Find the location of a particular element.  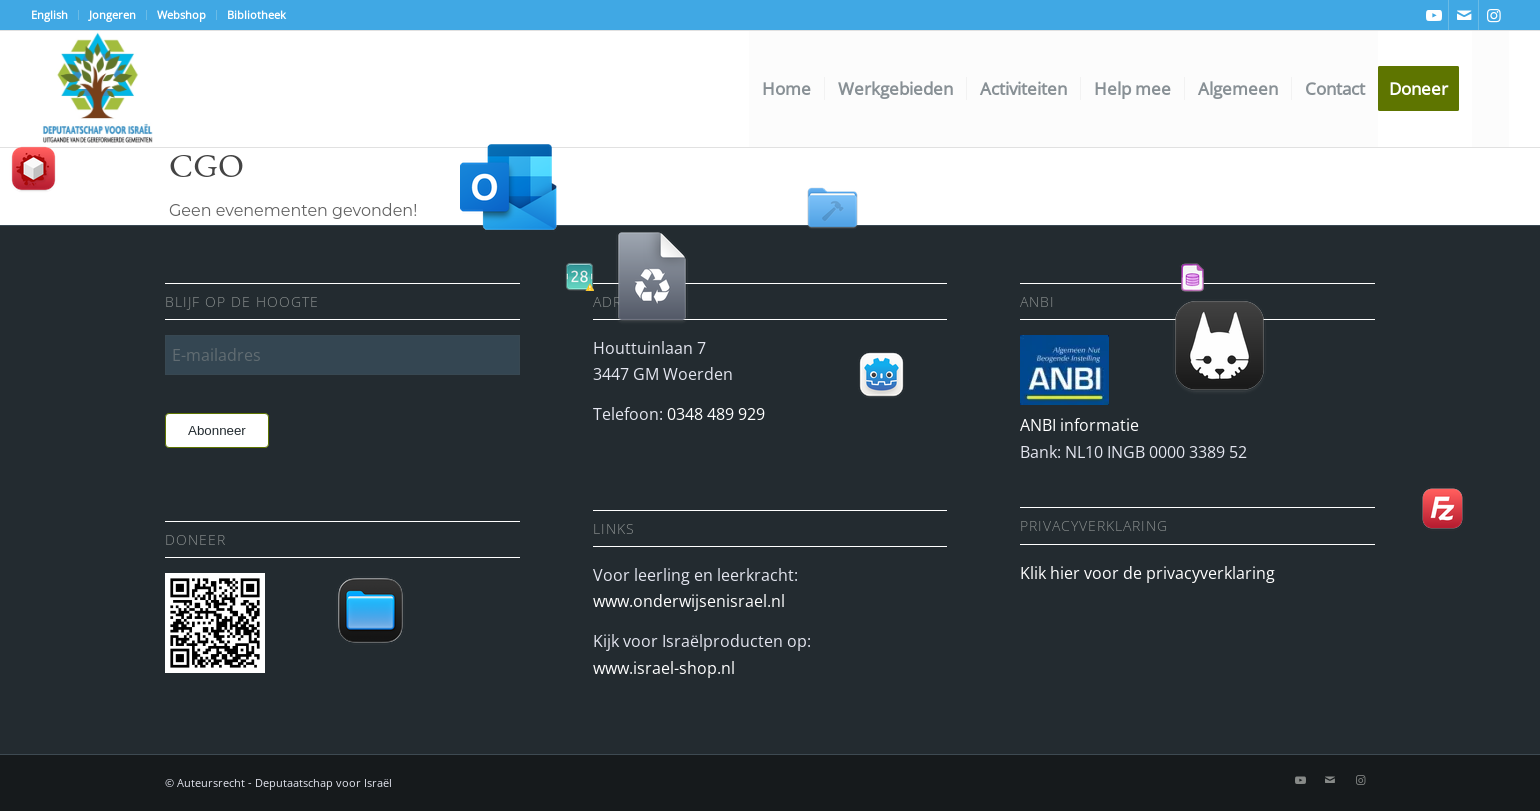

a file marked for deletion is located at coordinates (652, 278).